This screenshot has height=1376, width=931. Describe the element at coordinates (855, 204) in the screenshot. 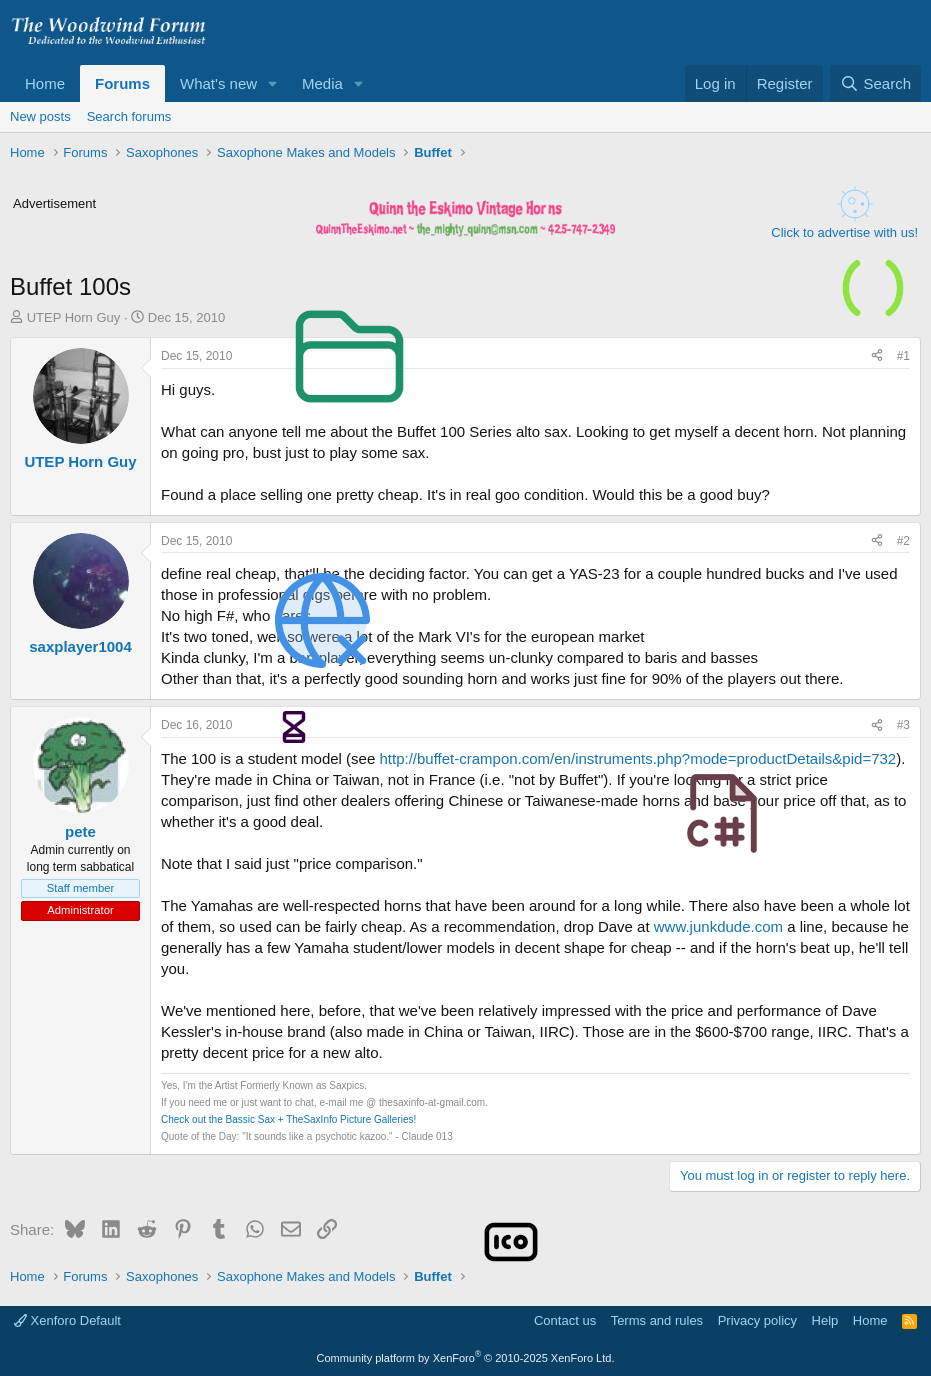

I see `indicates virus or malware detected` at that location.